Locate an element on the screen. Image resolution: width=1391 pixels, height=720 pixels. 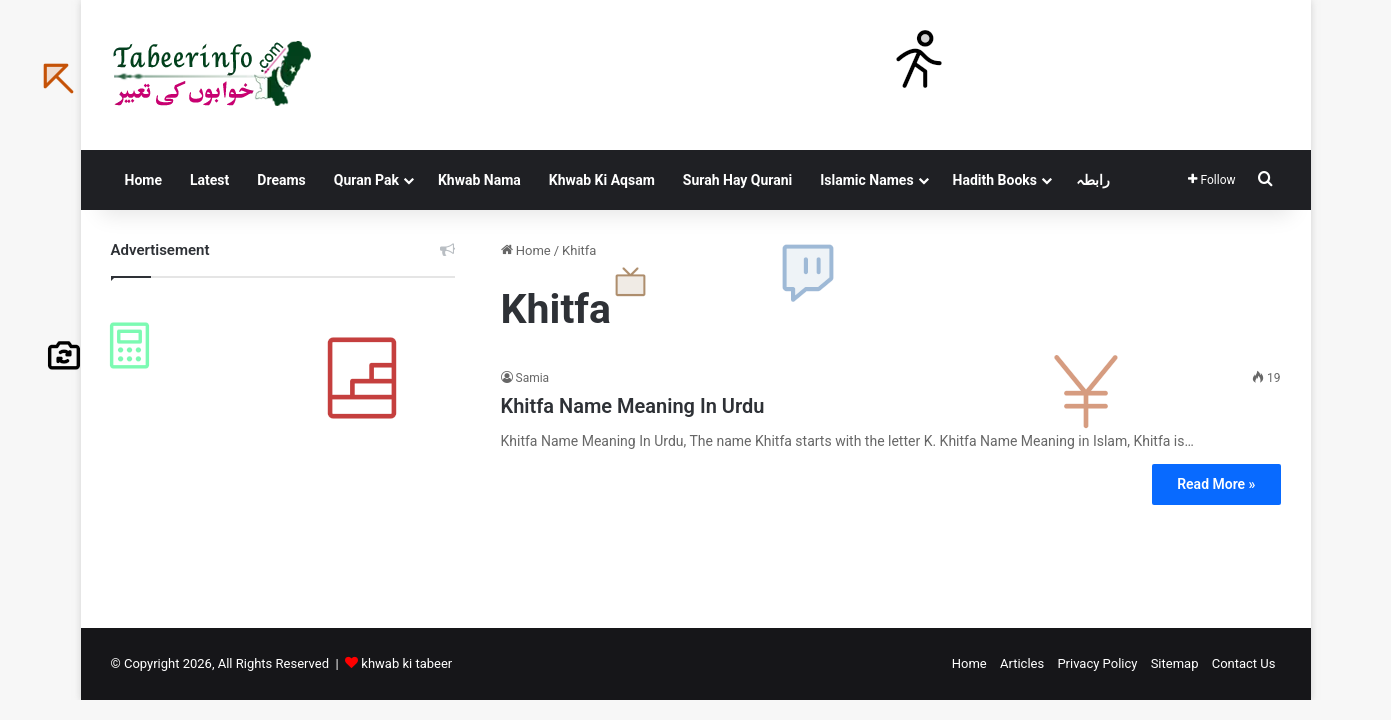
navigate back to previous screen is located at coordinates (58, 78).